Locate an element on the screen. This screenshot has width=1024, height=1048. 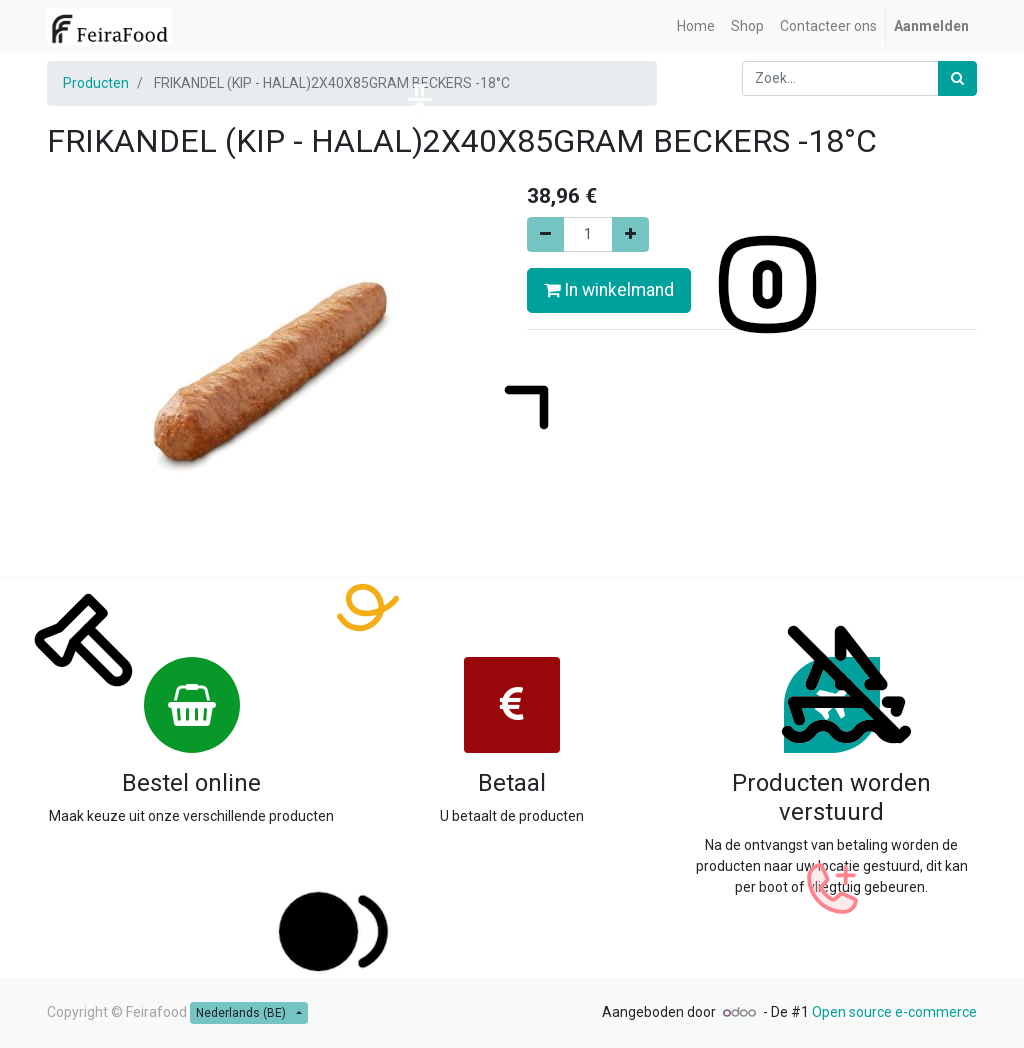
indicates active recording or live broadcast is located at coordinates (333, 931).